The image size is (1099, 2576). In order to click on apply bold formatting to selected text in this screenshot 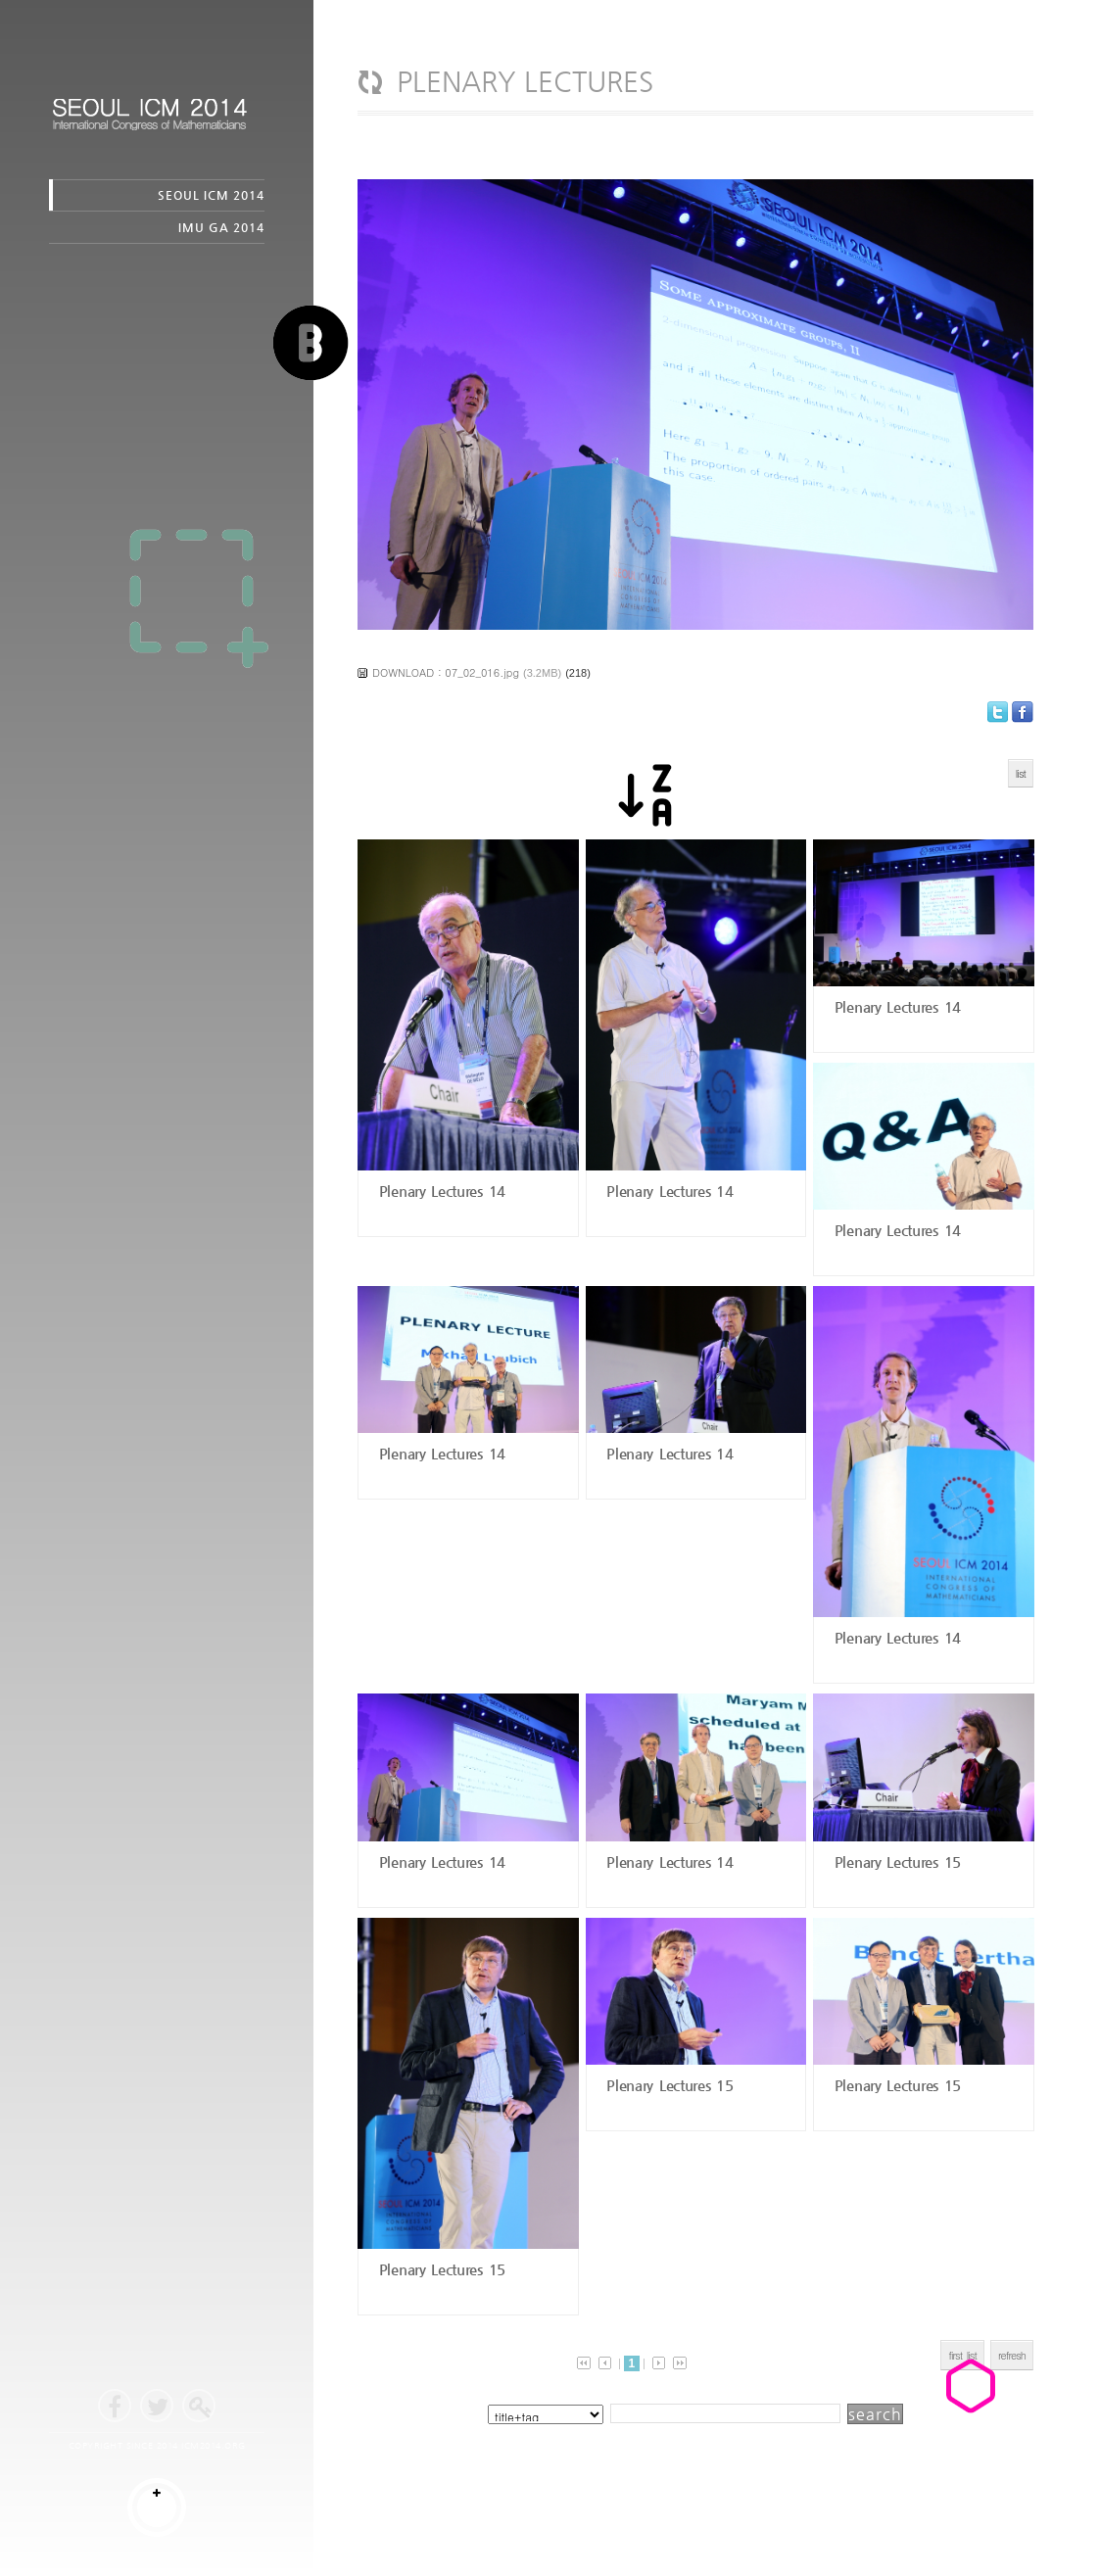, I will do `click(311, 343)`.